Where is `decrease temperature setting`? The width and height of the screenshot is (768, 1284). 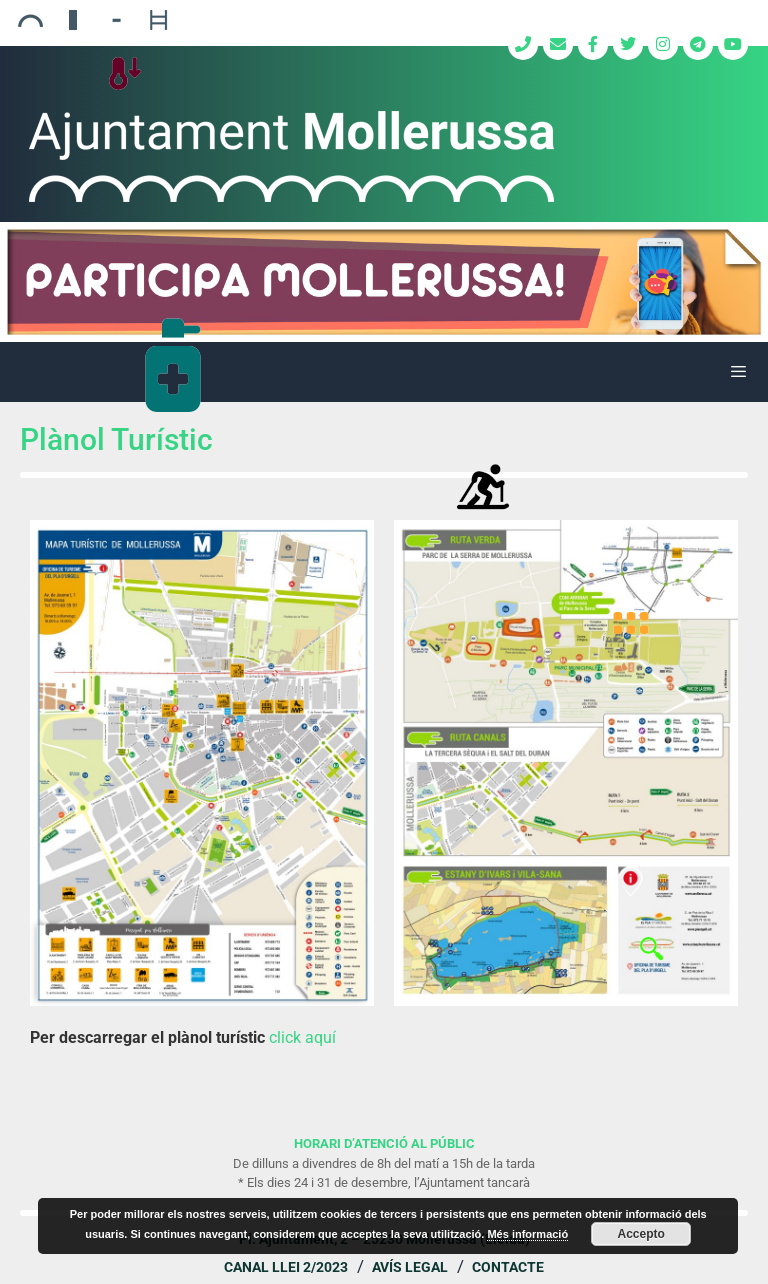
decrease temperature setting is located at coordinates (124, 73).